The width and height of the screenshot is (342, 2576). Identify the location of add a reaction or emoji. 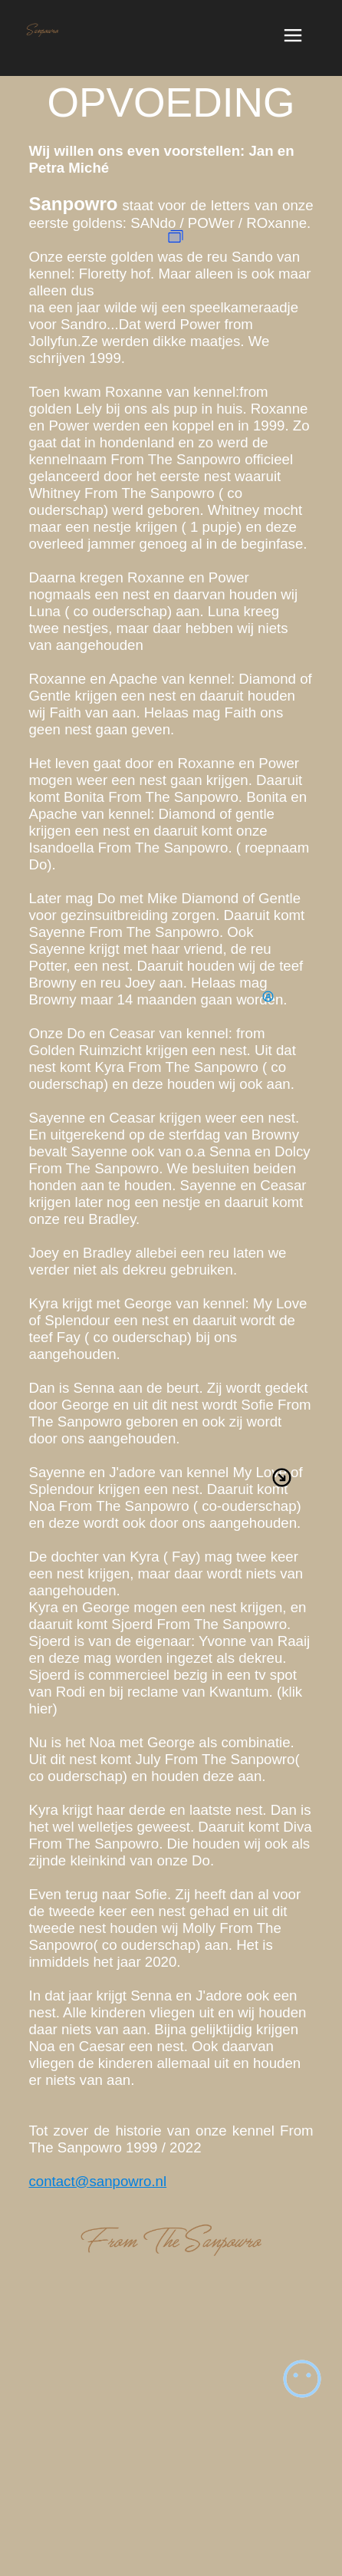
(302, 2379).